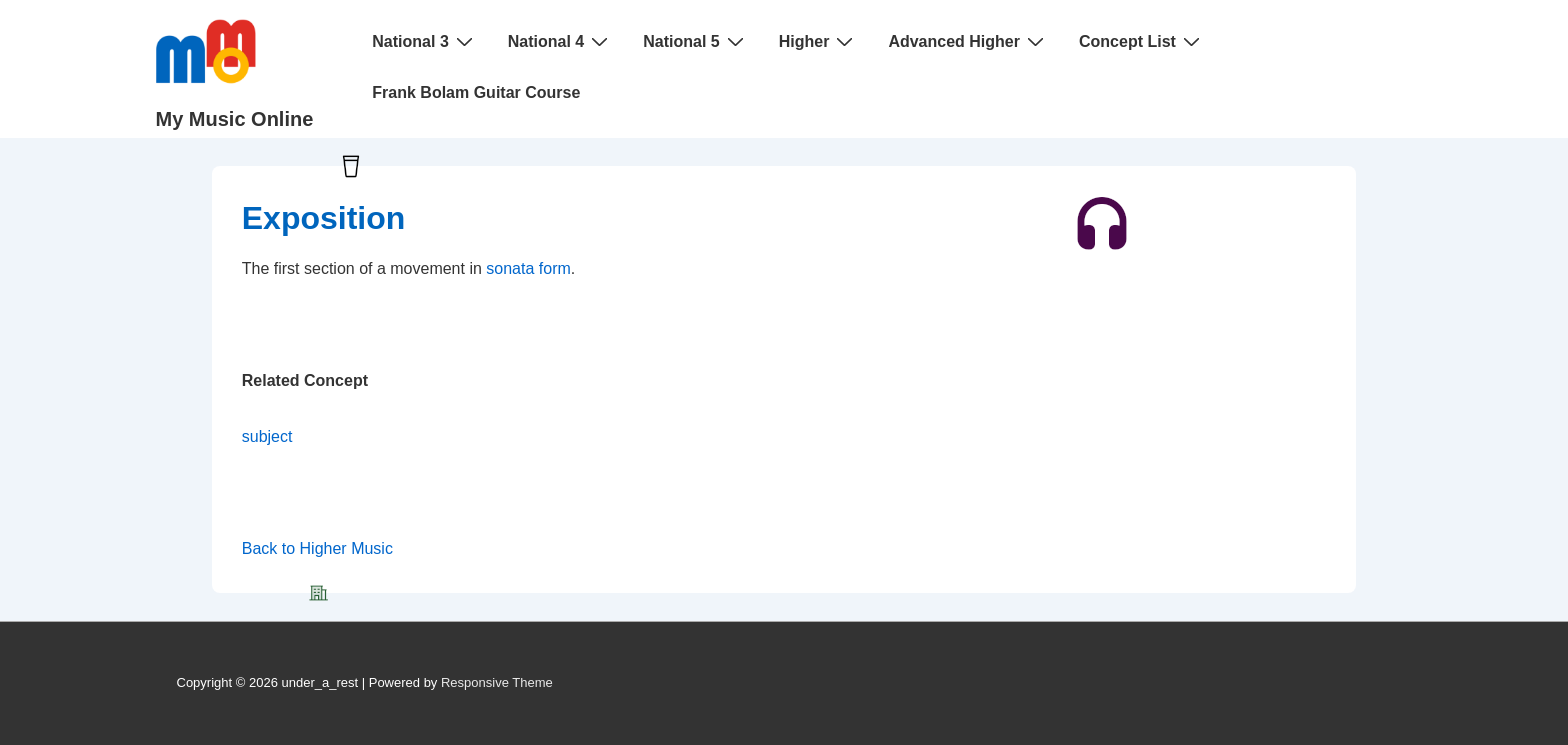  What do you see at coordinates (1102, 225) in the screenshot?
I see `listen to audio or music` at bounding box center [1102, 225].